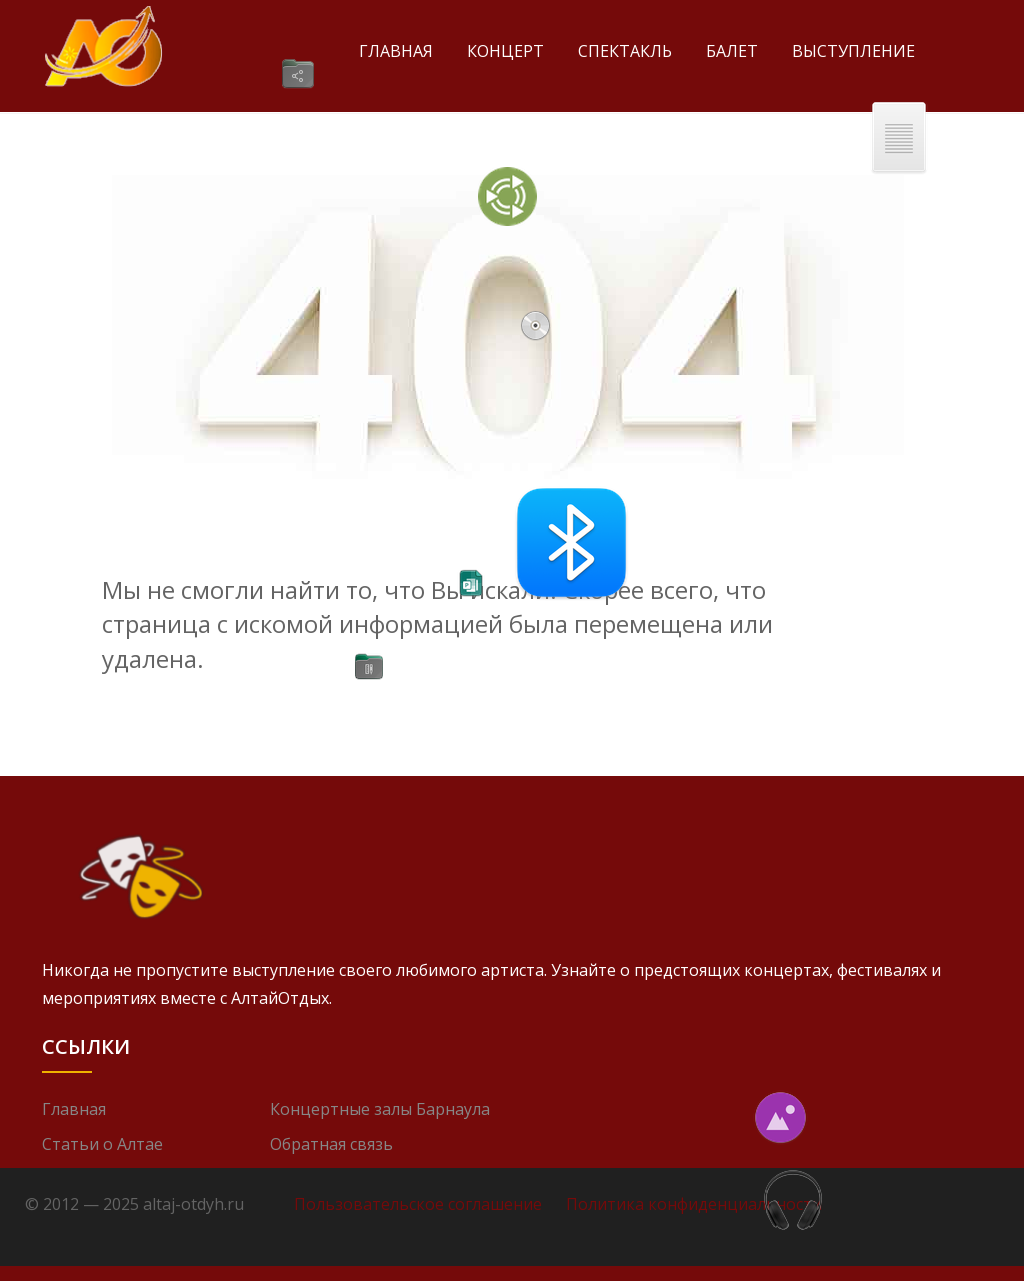 Image resolution: width=1024 pixels, height=1281 pixels. What do you see at coordinates (899, 138) in the screenshot?
I see `open a text template file` at bounding box center [899, 138].